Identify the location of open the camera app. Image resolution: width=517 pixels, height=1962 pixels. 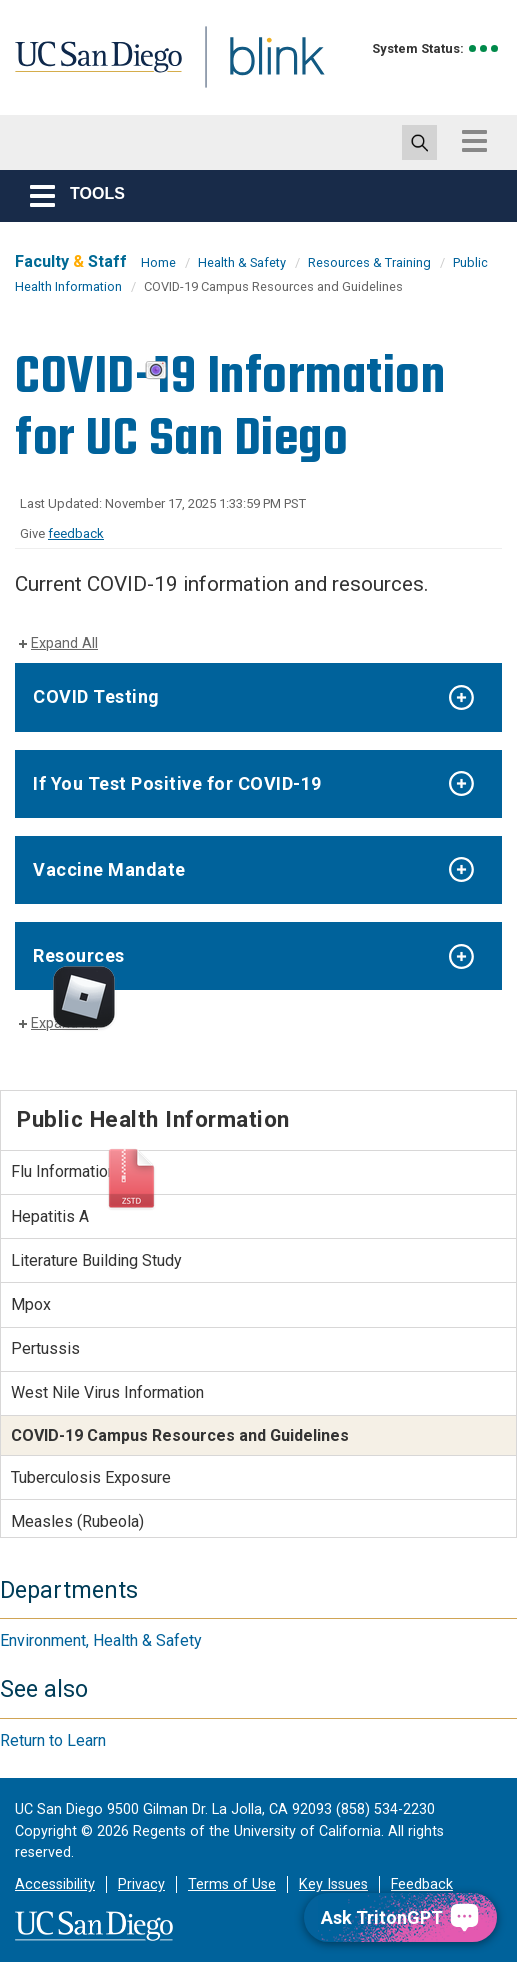
(156, 370).